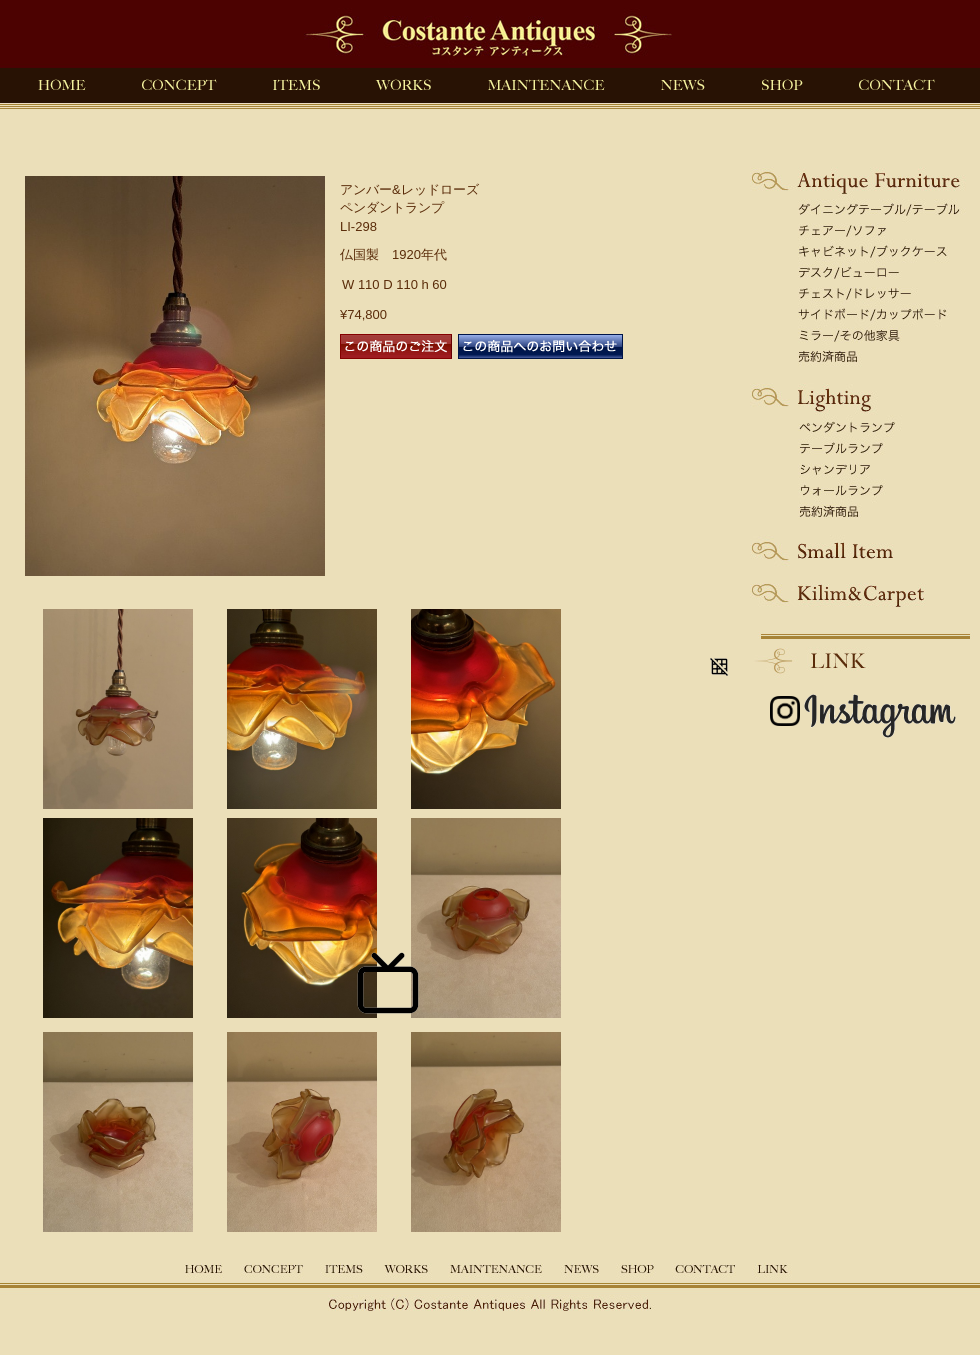 The height and width of the screenshot is (1355, 980). Describe the element at coordinates (719, 666) in the screenshot. I see `disable grid view` at that location.